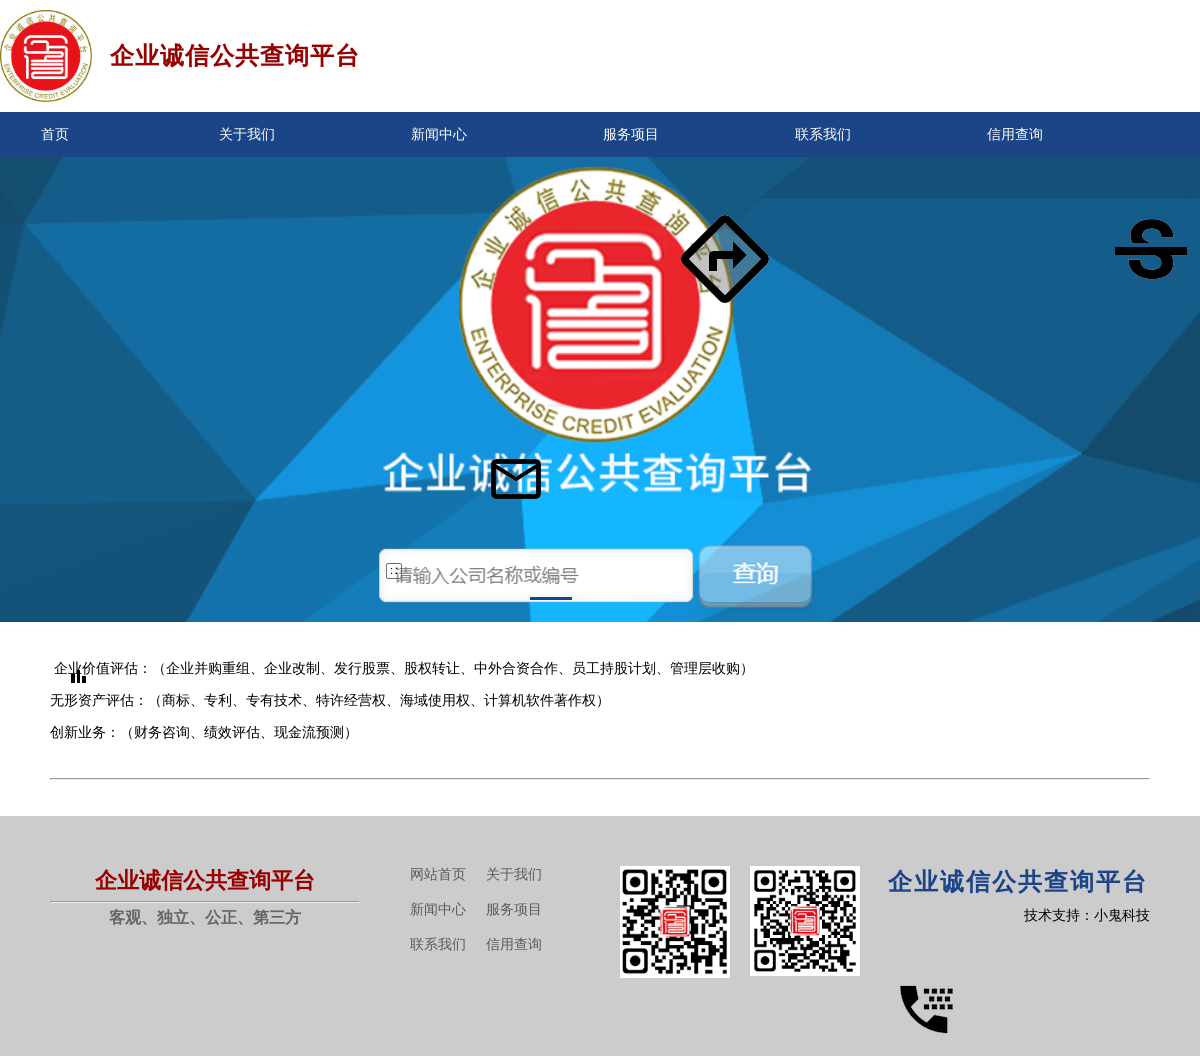  I want to click on apply strikethrough formatting to selected text, so click(1151, 255).